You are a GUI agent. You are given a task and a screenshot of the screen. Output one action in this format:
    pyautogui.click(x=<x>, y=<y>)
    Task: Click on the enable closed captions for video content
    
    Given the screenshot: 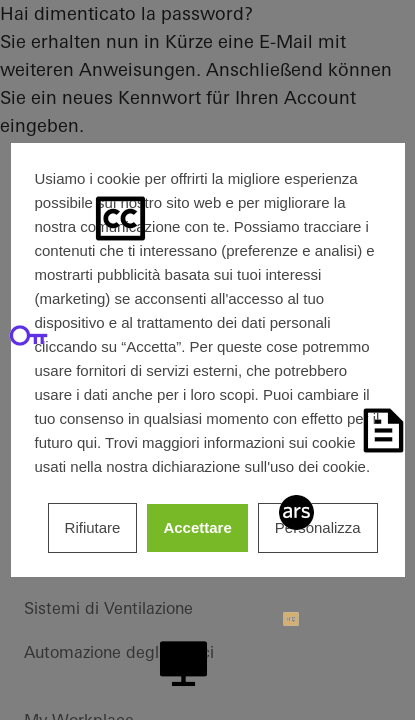 What is the action you would take?
    pyautogui.click(x=120, y=218)
    